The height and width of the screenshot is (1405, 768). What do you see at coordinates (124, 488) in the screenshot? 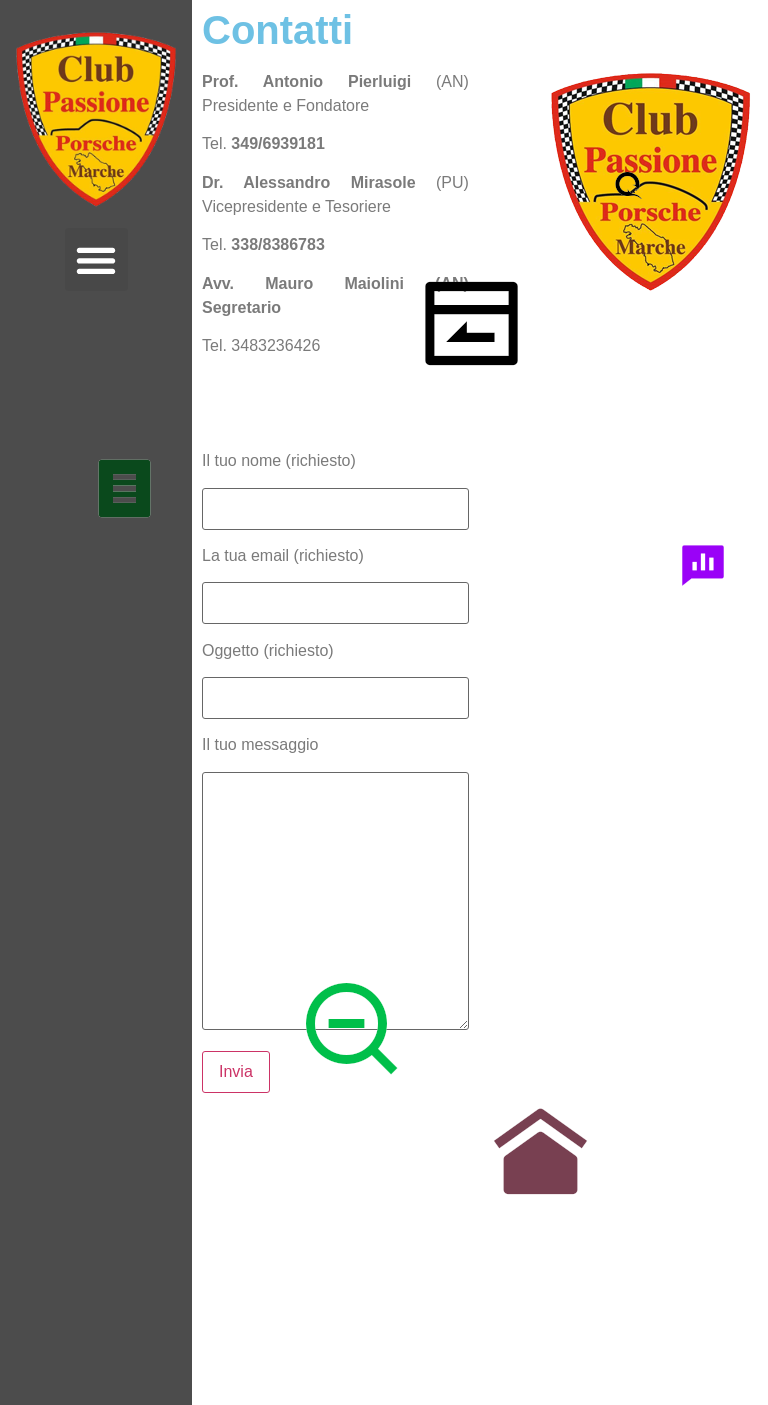
I see `view document list` at bounding box center [124, 488].